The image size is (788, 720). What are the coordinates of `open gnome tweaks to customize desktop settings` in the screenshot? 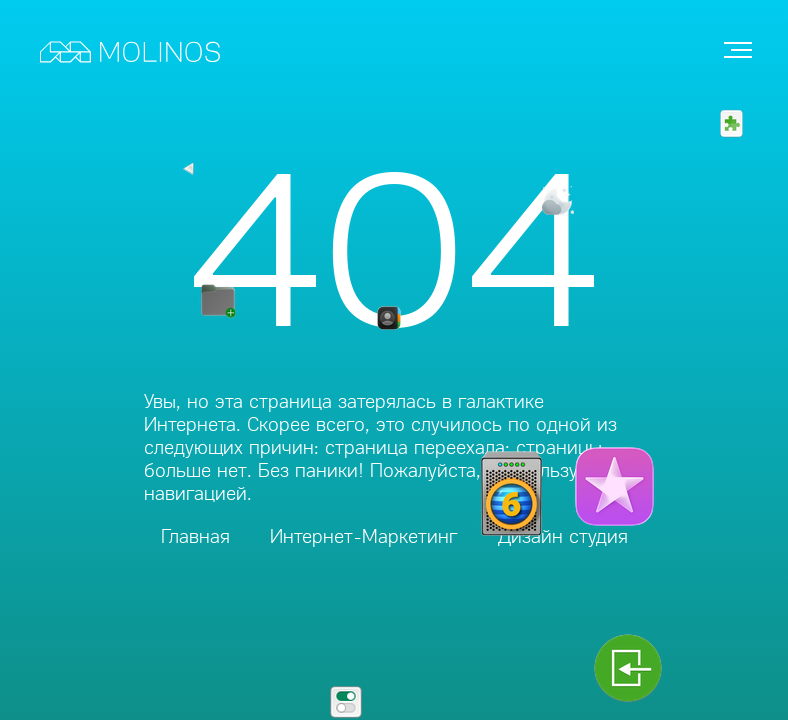 It's located at (346, 702).